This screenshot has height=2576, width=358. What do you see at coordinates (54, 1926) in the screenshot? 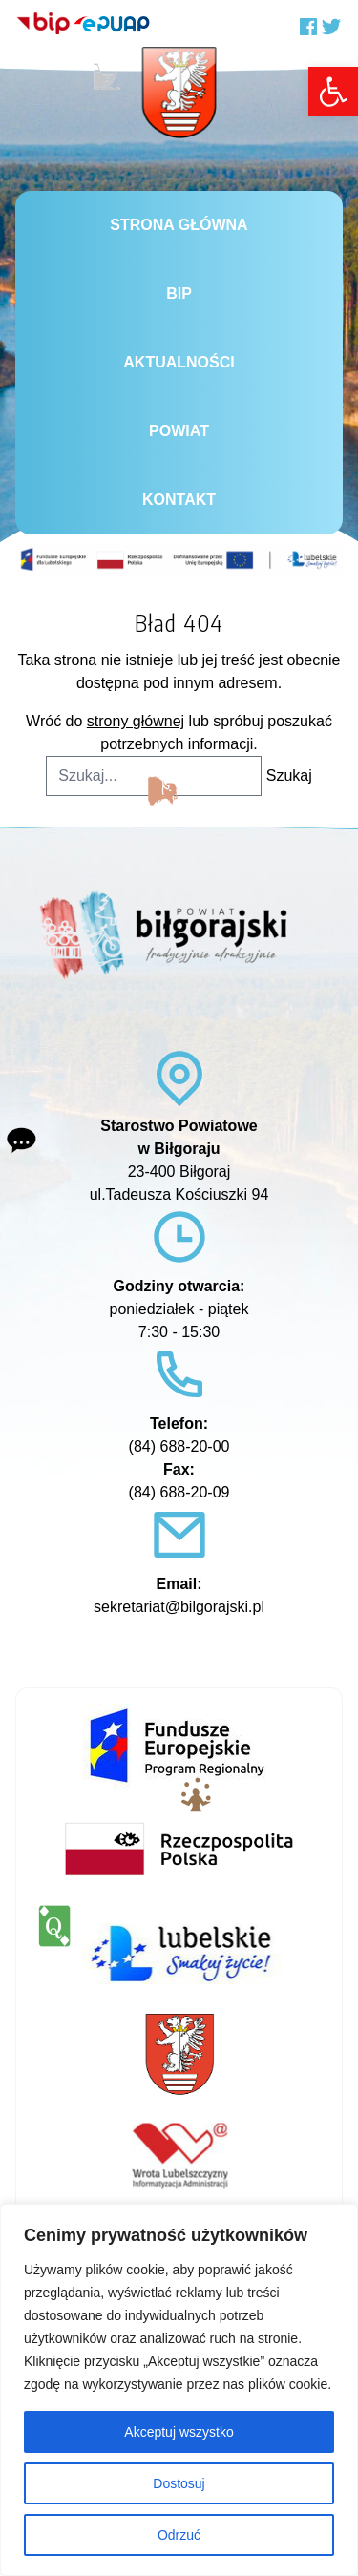
I see `queen of diamonds playing card` at bounding box center [54, 1926].